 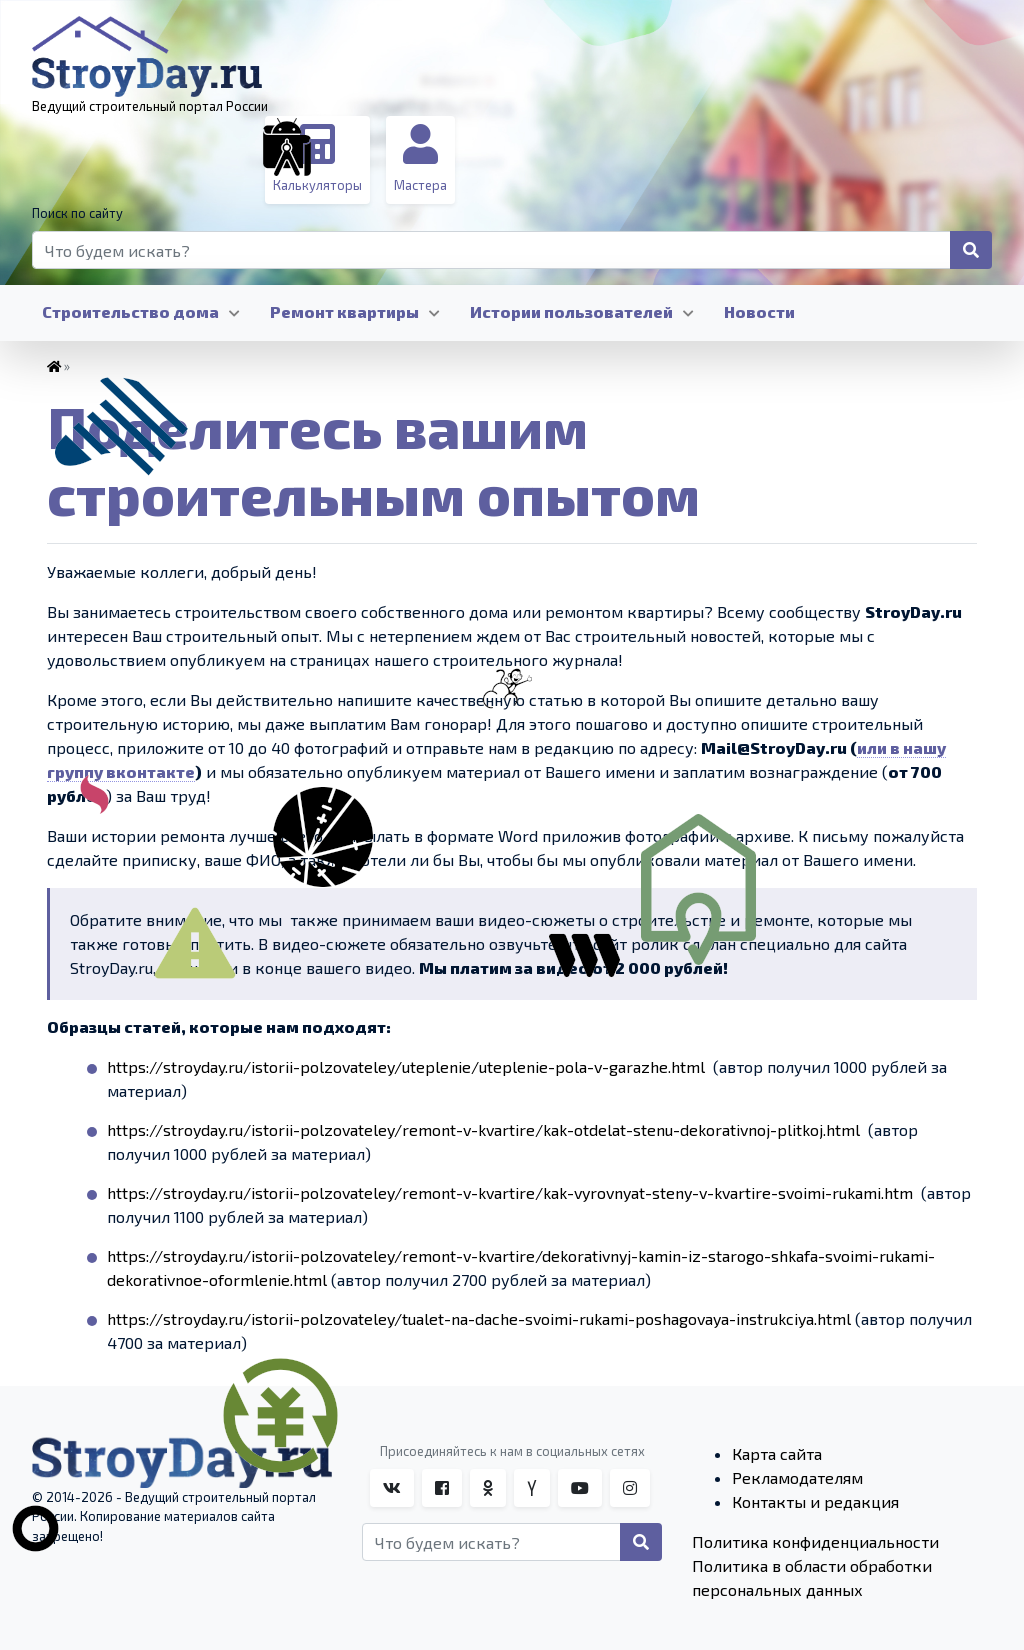 What do you see at coordinates (584, 955) in the screenshot?
I see `thirdweb platform logo` at bounding box center [584, 955].